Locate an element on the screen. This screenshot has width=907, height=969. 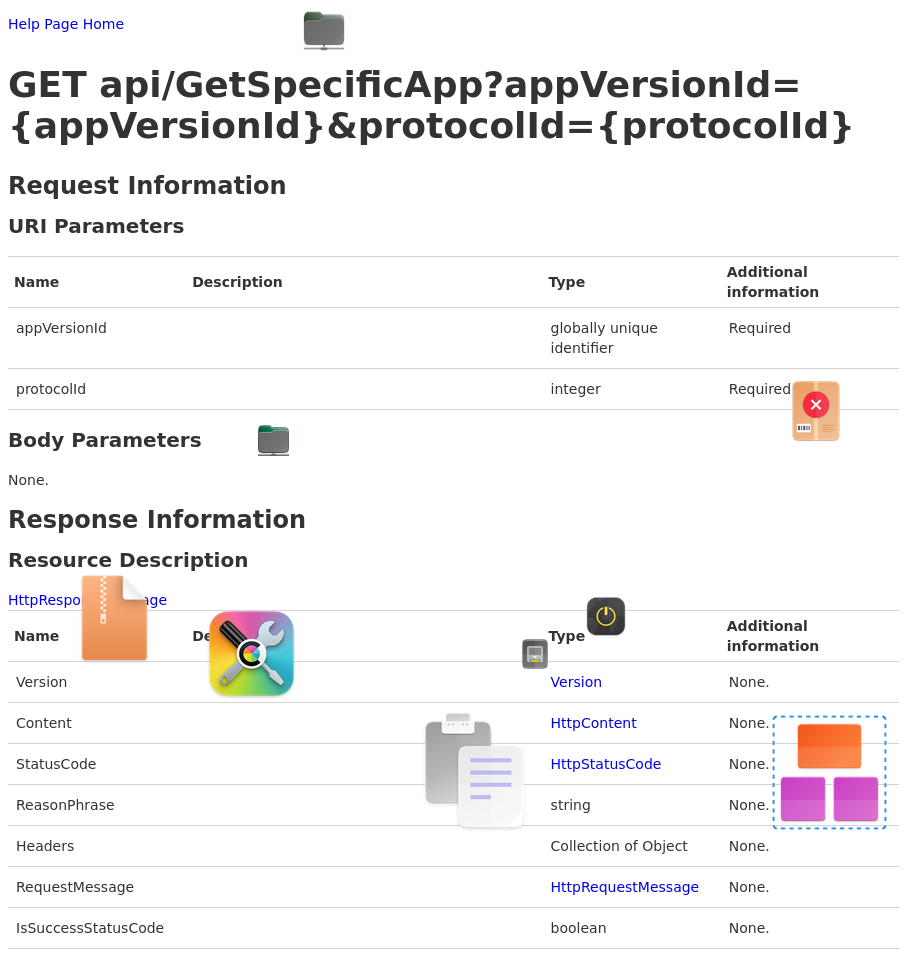
nintendo ds rom file is located at coordinates (535, 654).